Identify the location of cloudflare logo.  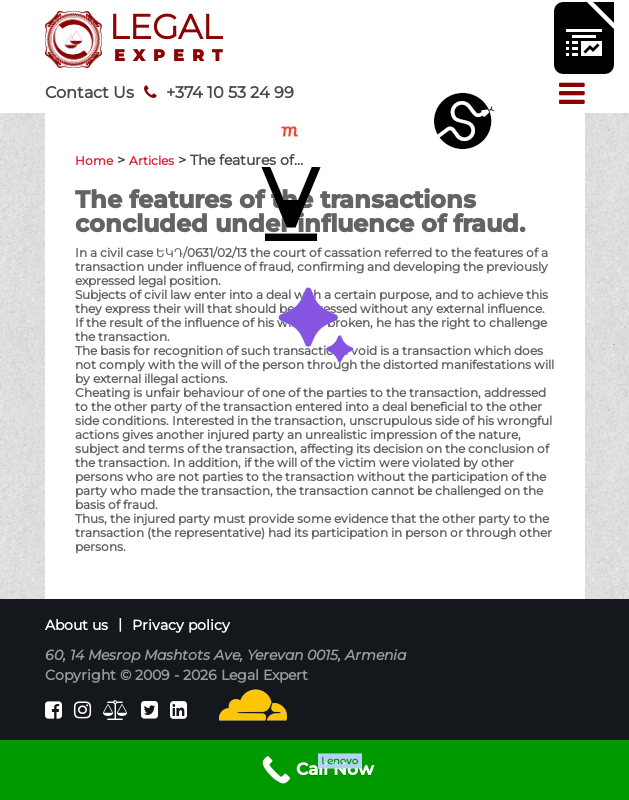
(253, 705).